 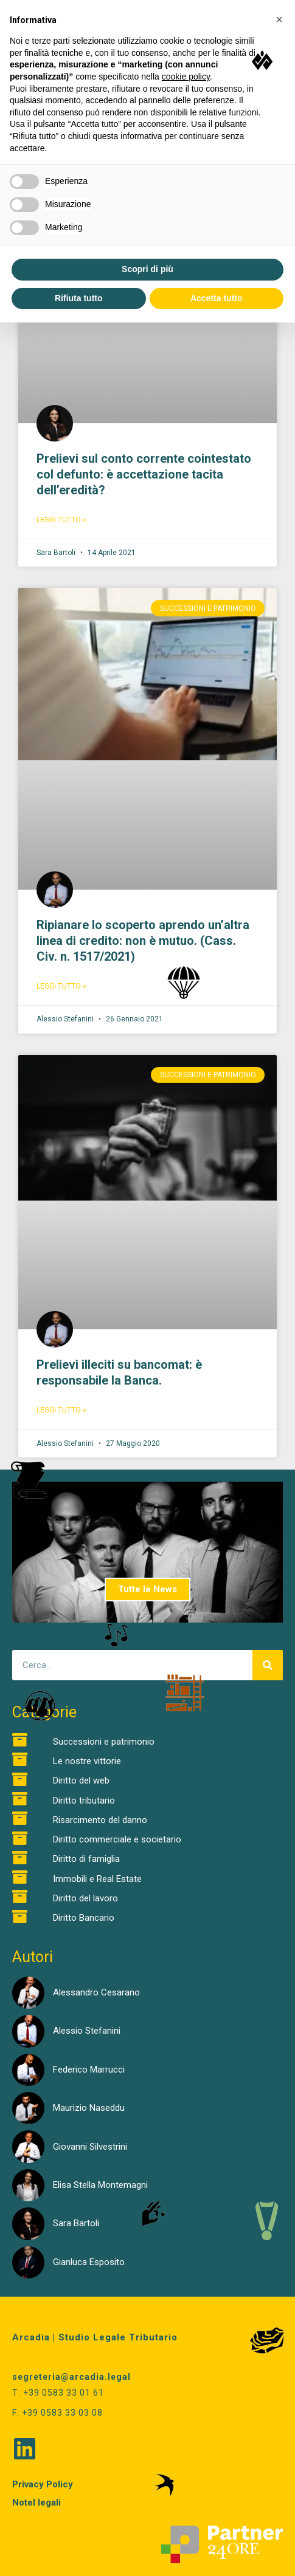 What do you see at coordinates (116, 1635) in the screenshot?
I see `access music or audio player` at bounding box center [116, 1635].